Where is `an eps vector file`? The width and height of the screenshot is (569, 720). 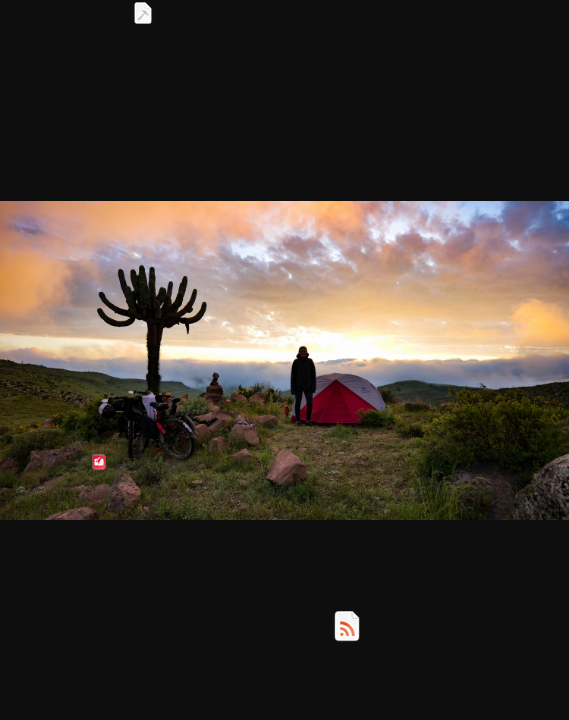 an eps vector file is located at coordinates (99, 462).